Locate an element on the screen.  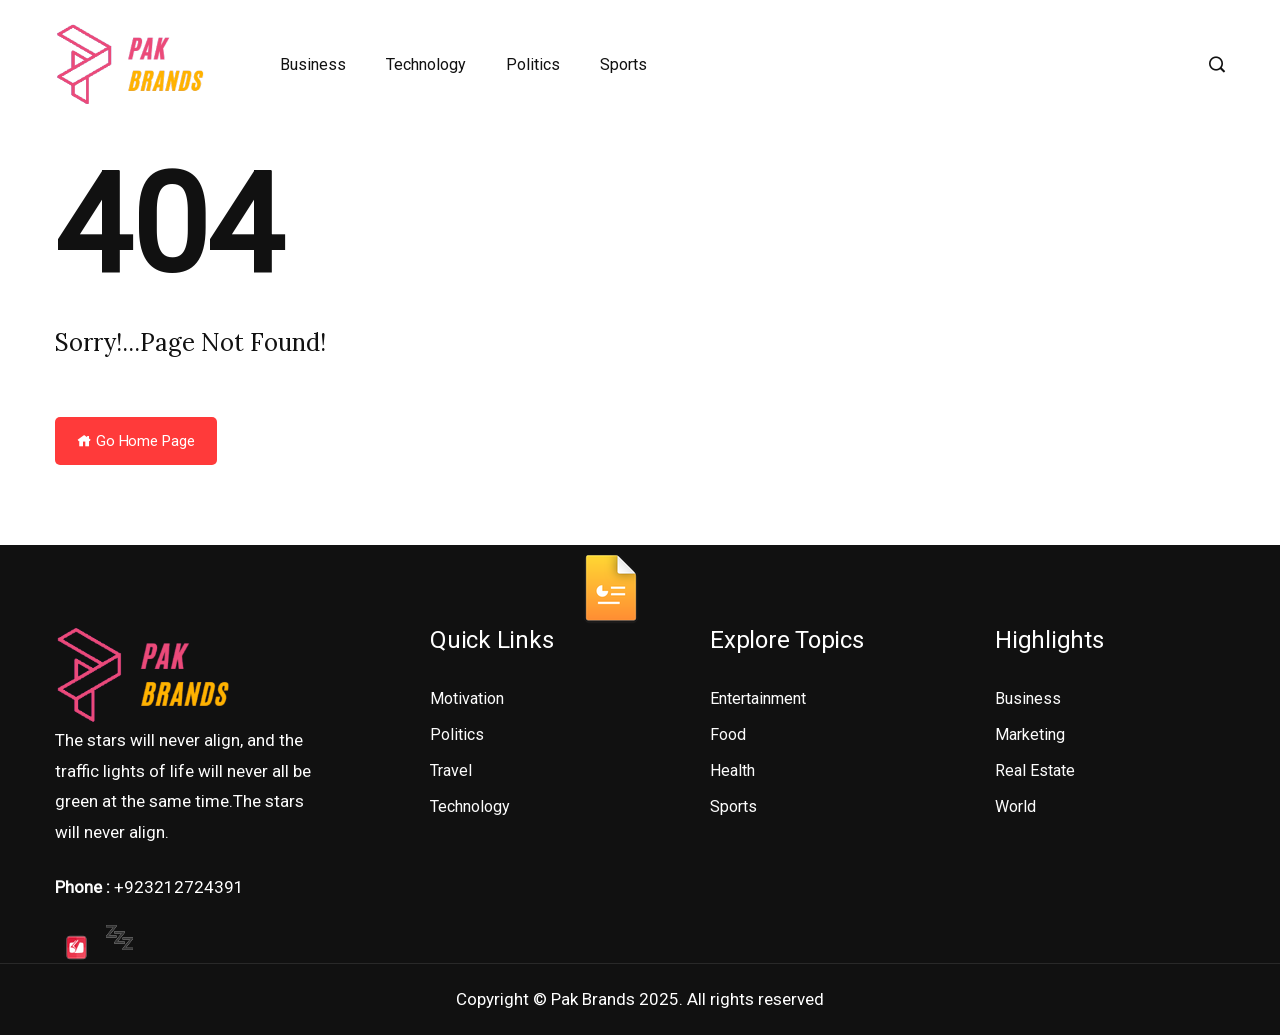
open a presentation file is located at coordinates (611, 589).